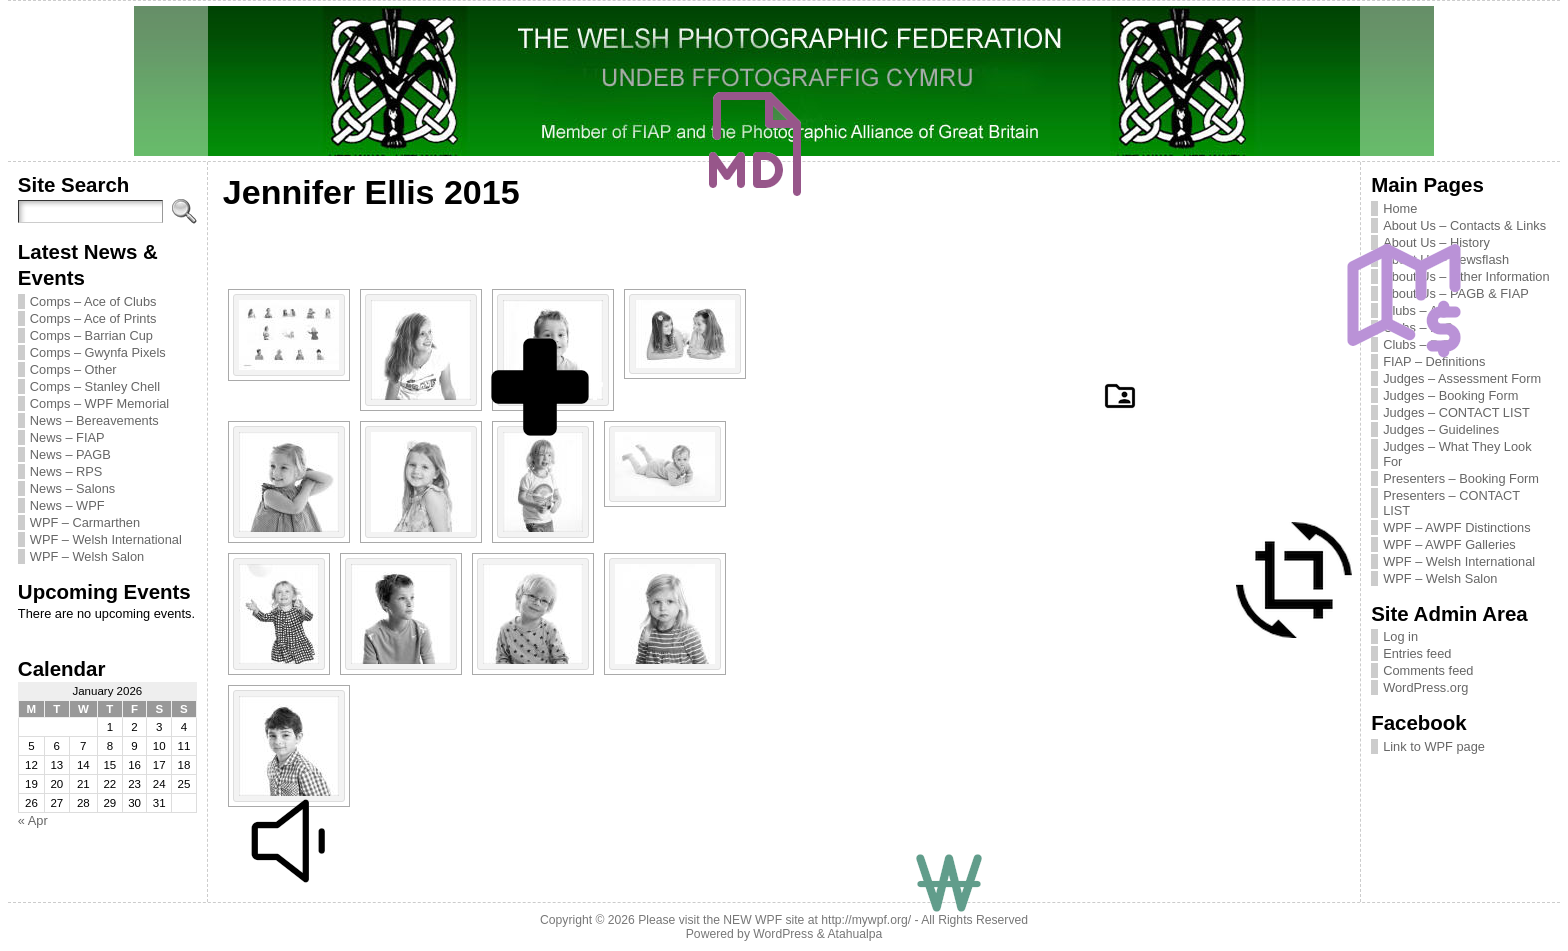 The width and height of the screenshot is (1568, 951). I want to click on volume set to low level, so click(293, 841).